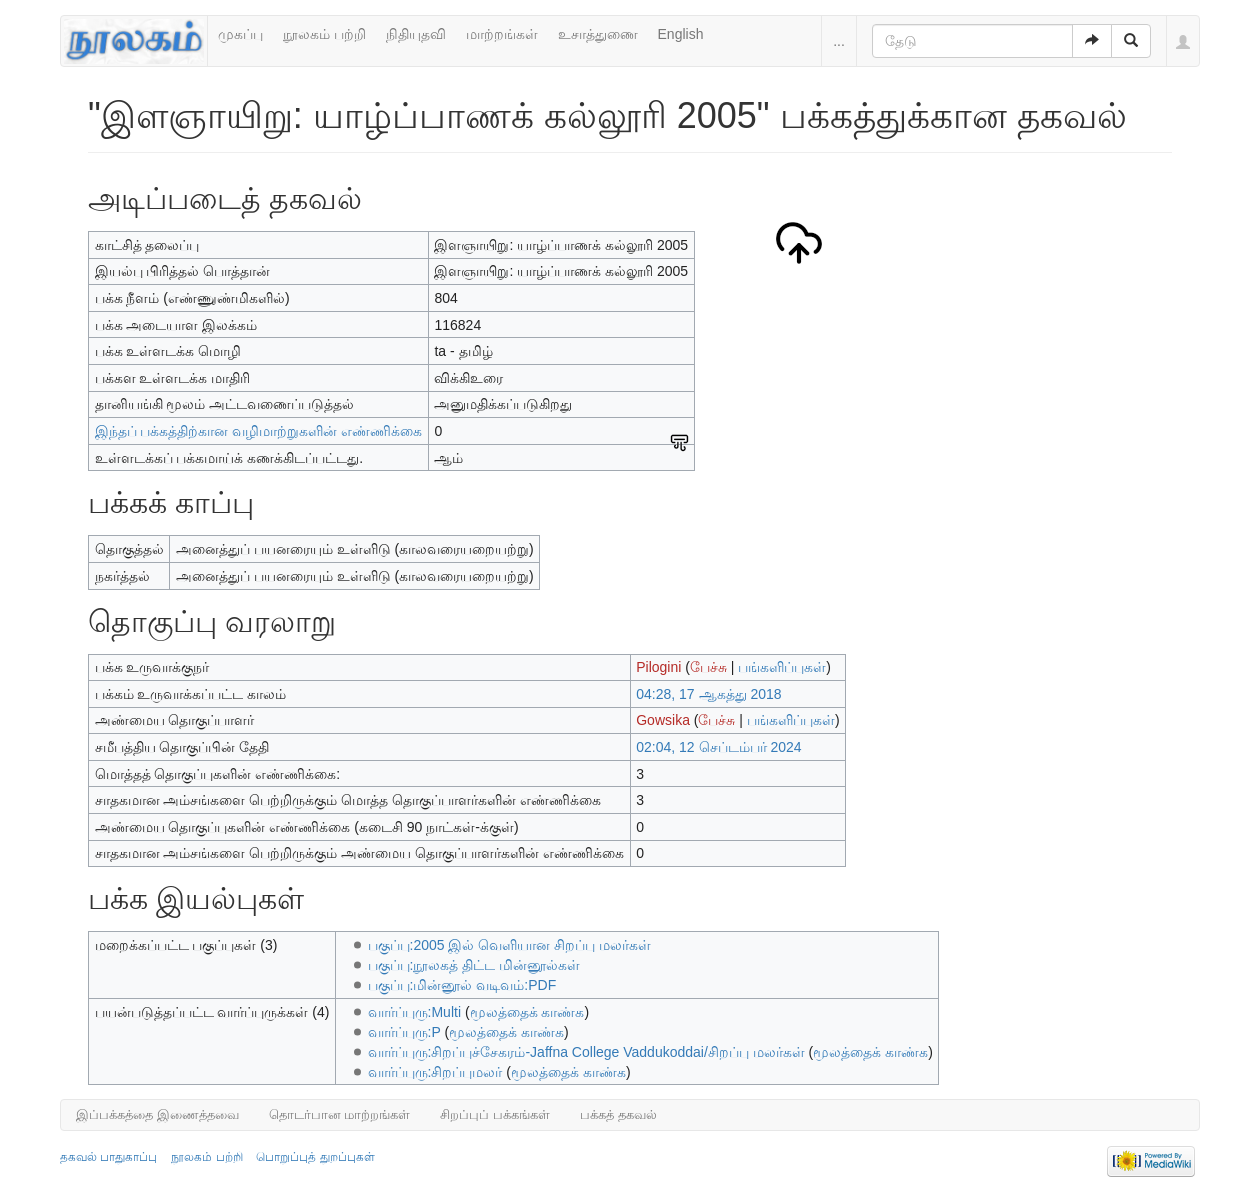  What do you see at coordinates (799, 243) in the screenshot?
I see `upload file to cloud storage` at bounding box center [799, 243].